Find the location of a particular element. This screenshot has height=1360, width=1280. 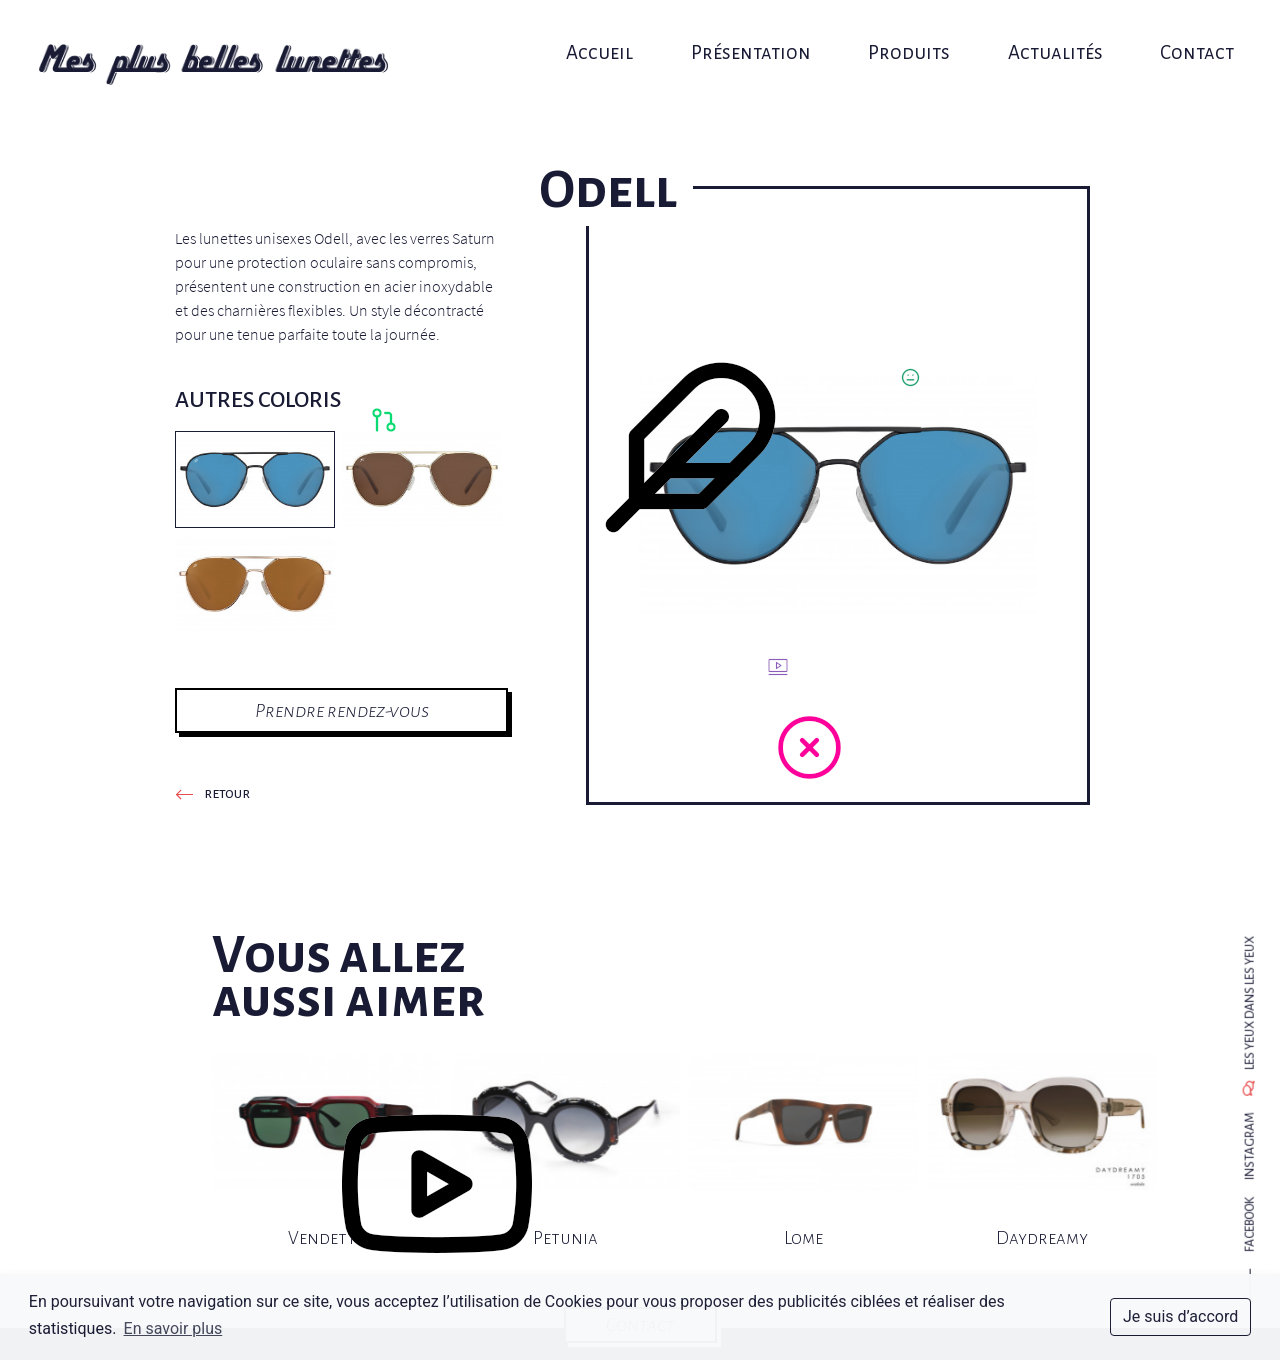

create a new pull request is located at coordinates (384, 420).